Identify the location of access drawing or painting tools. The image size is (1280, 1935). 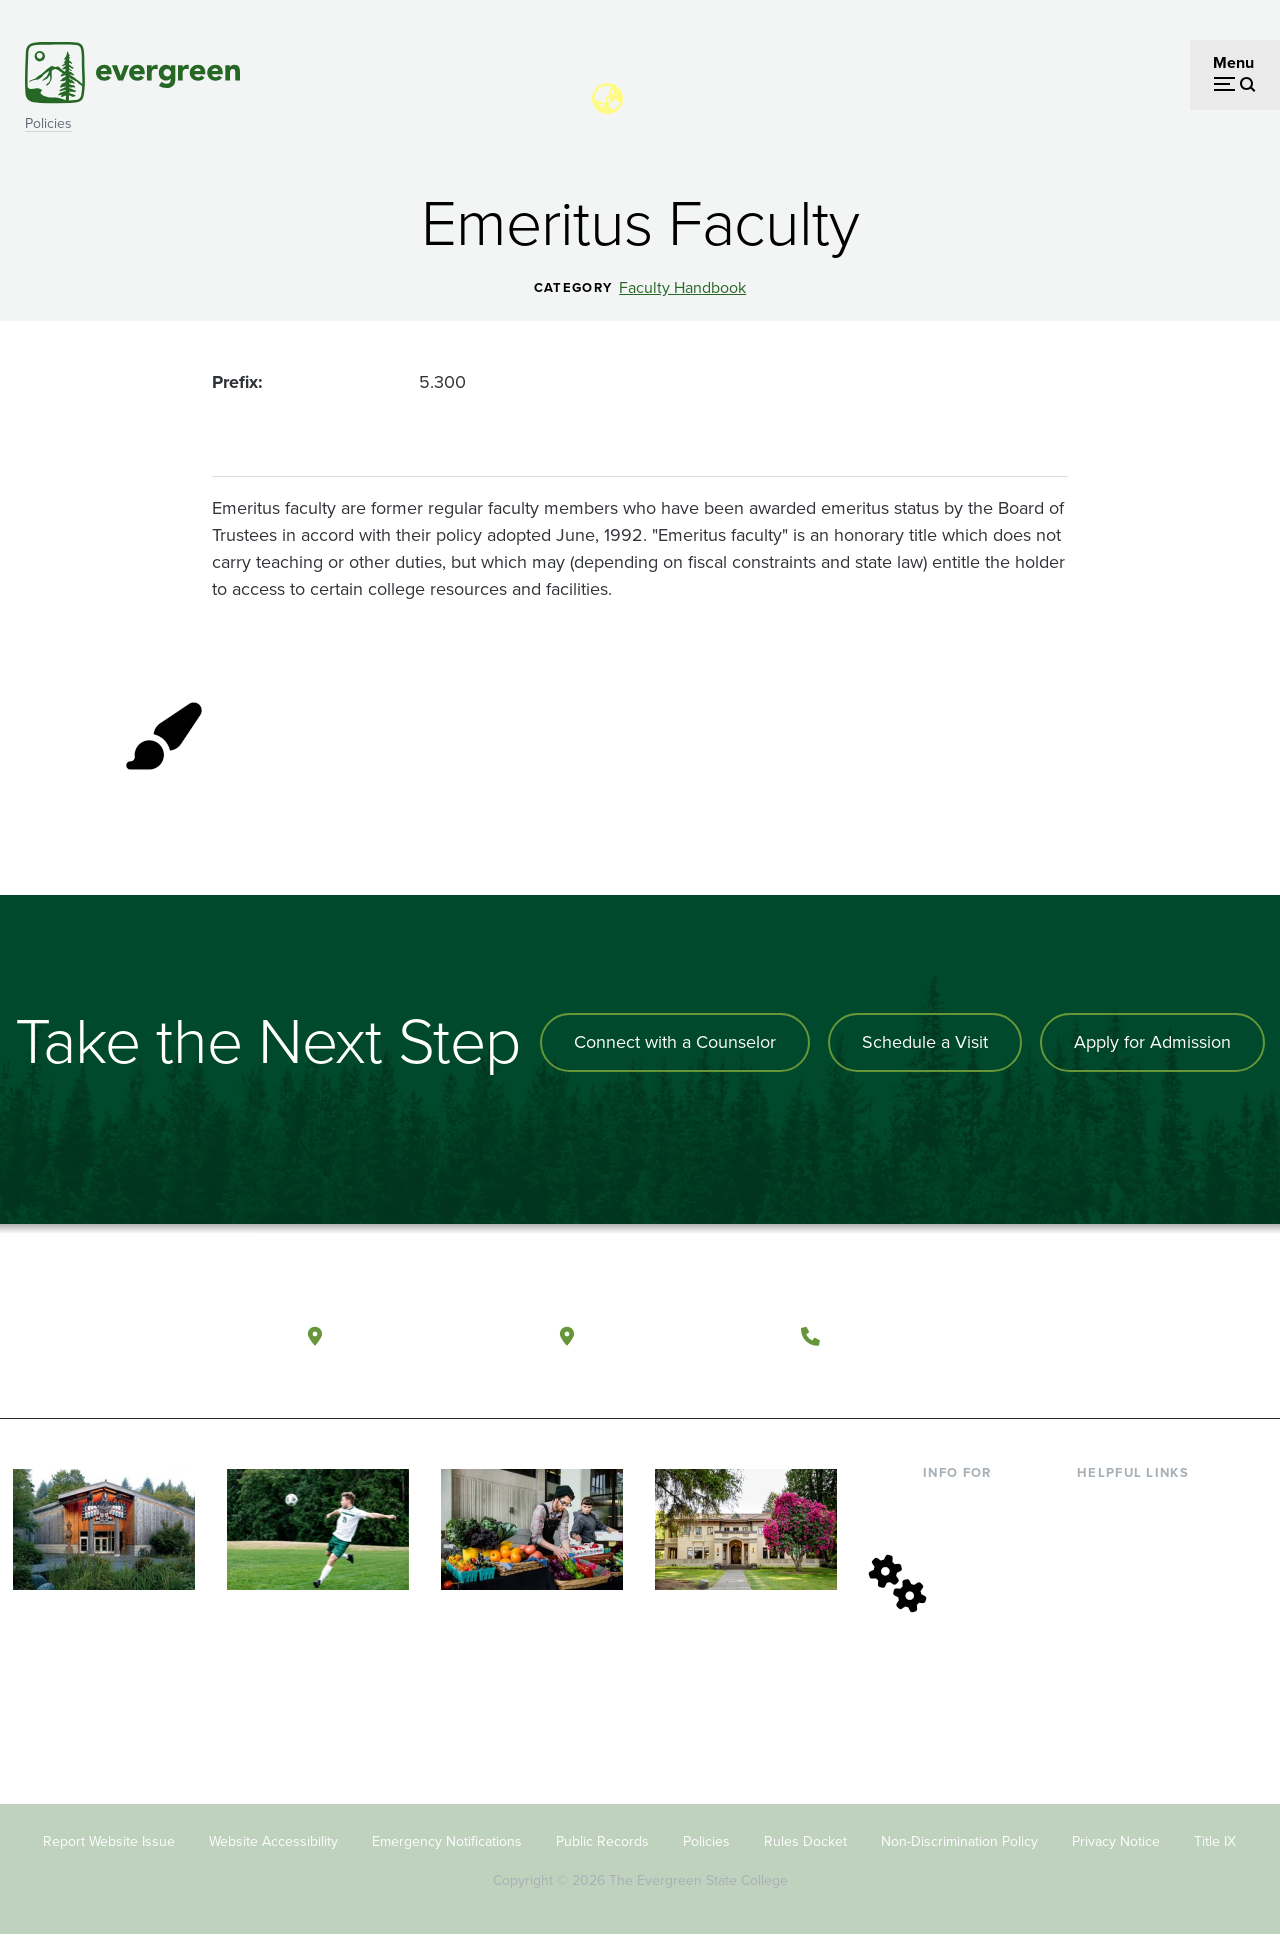
(164, 736).